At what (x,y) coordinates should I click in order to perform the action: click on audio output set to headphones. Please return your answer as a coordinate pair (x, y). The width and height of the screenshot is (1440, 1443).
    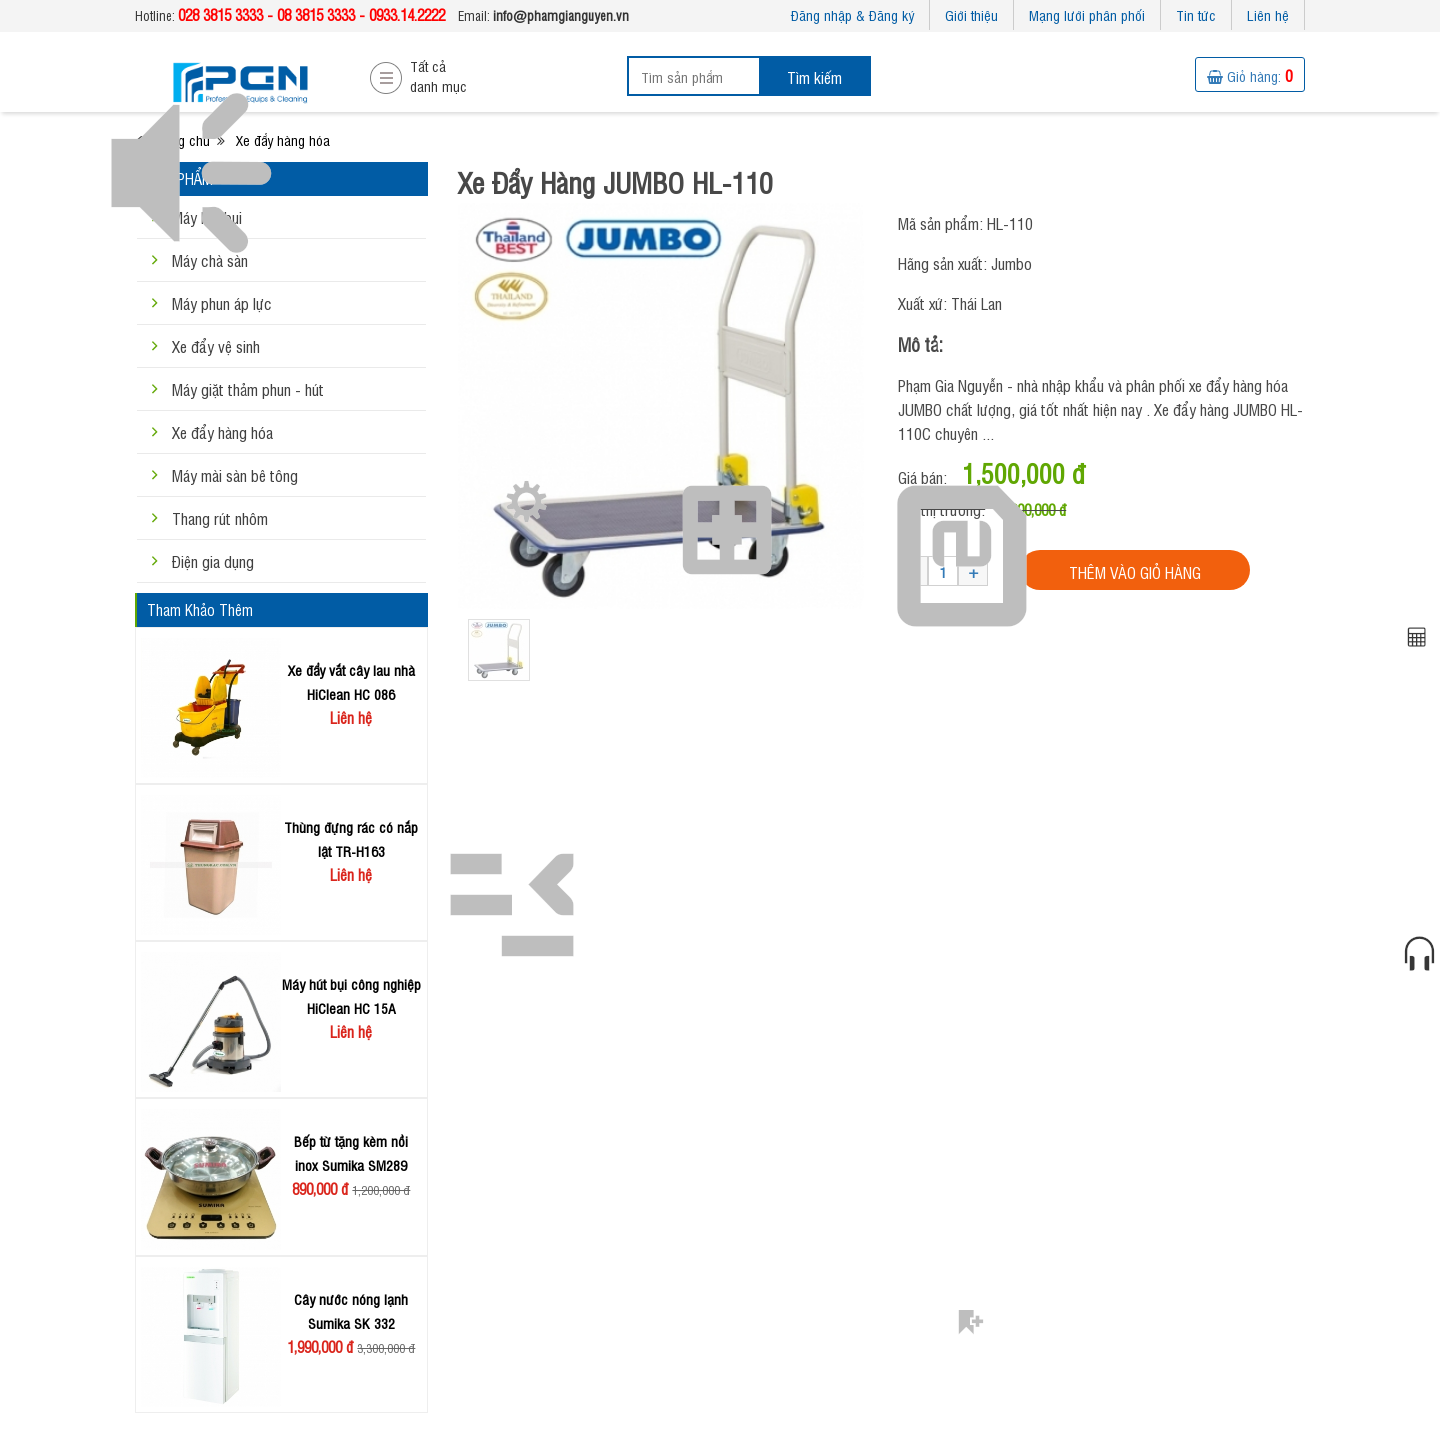
    Looking at the image, I should click on (1419, 953).